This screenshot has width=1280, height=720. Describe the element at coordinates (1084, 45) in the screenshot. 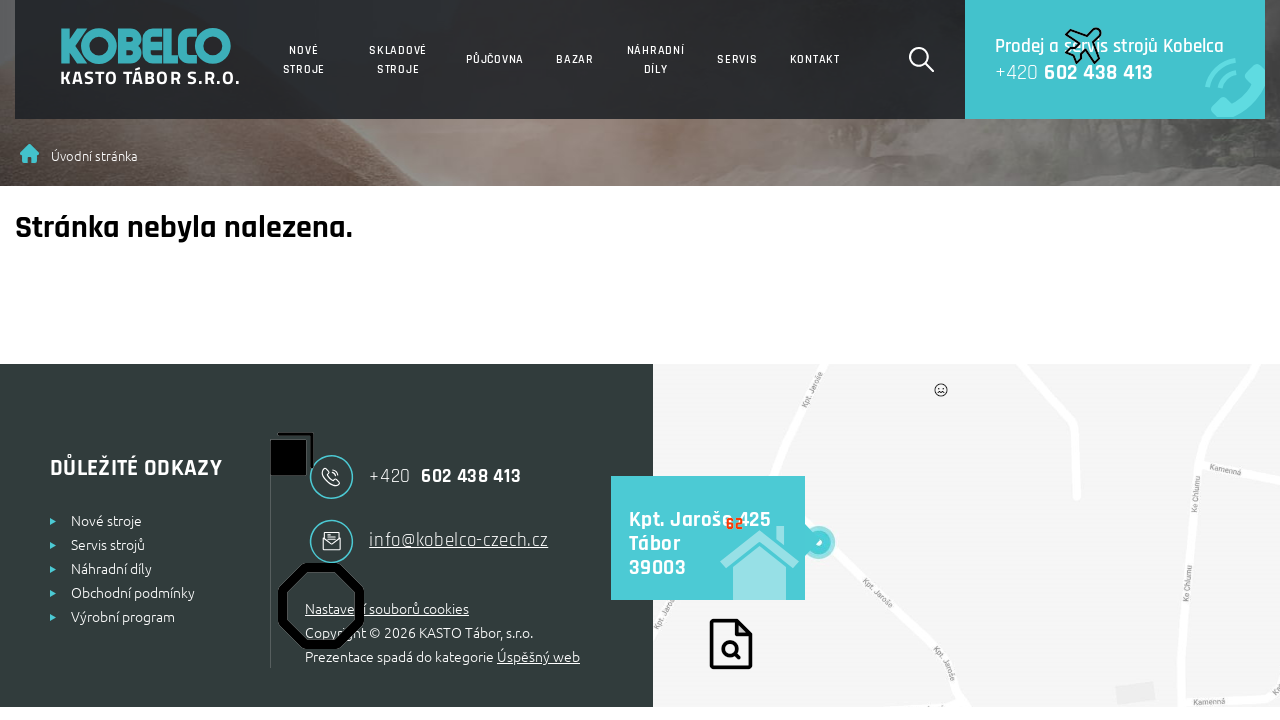

I see `enable airplane mode` at that location.